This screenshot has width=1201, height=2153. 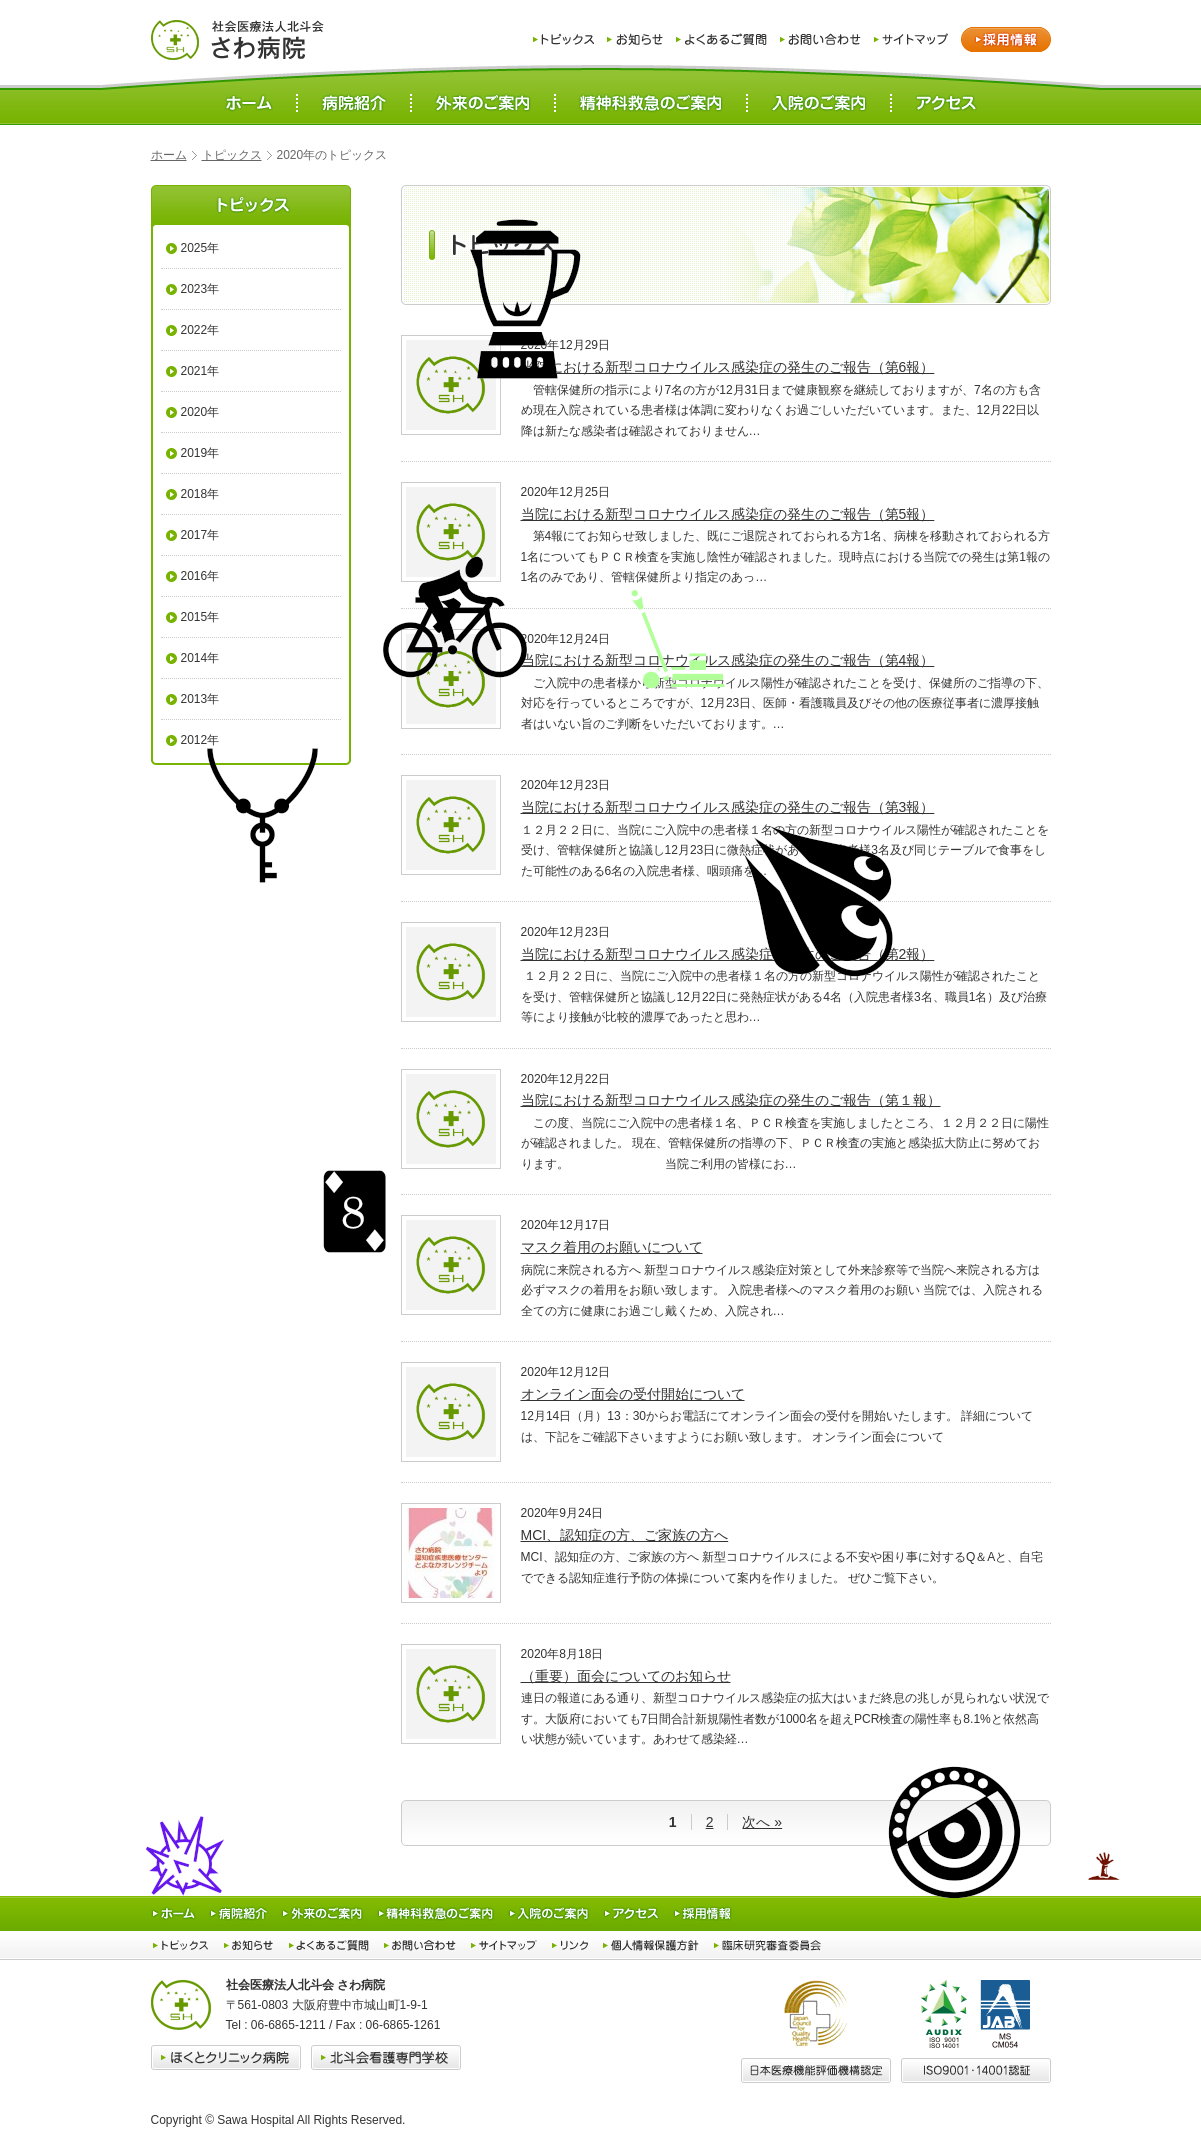 What do you see at coordinates (680, 637) in the screenshot?
I see `access floor cleaning or maintenance tools` at bounding box center [680, 637].